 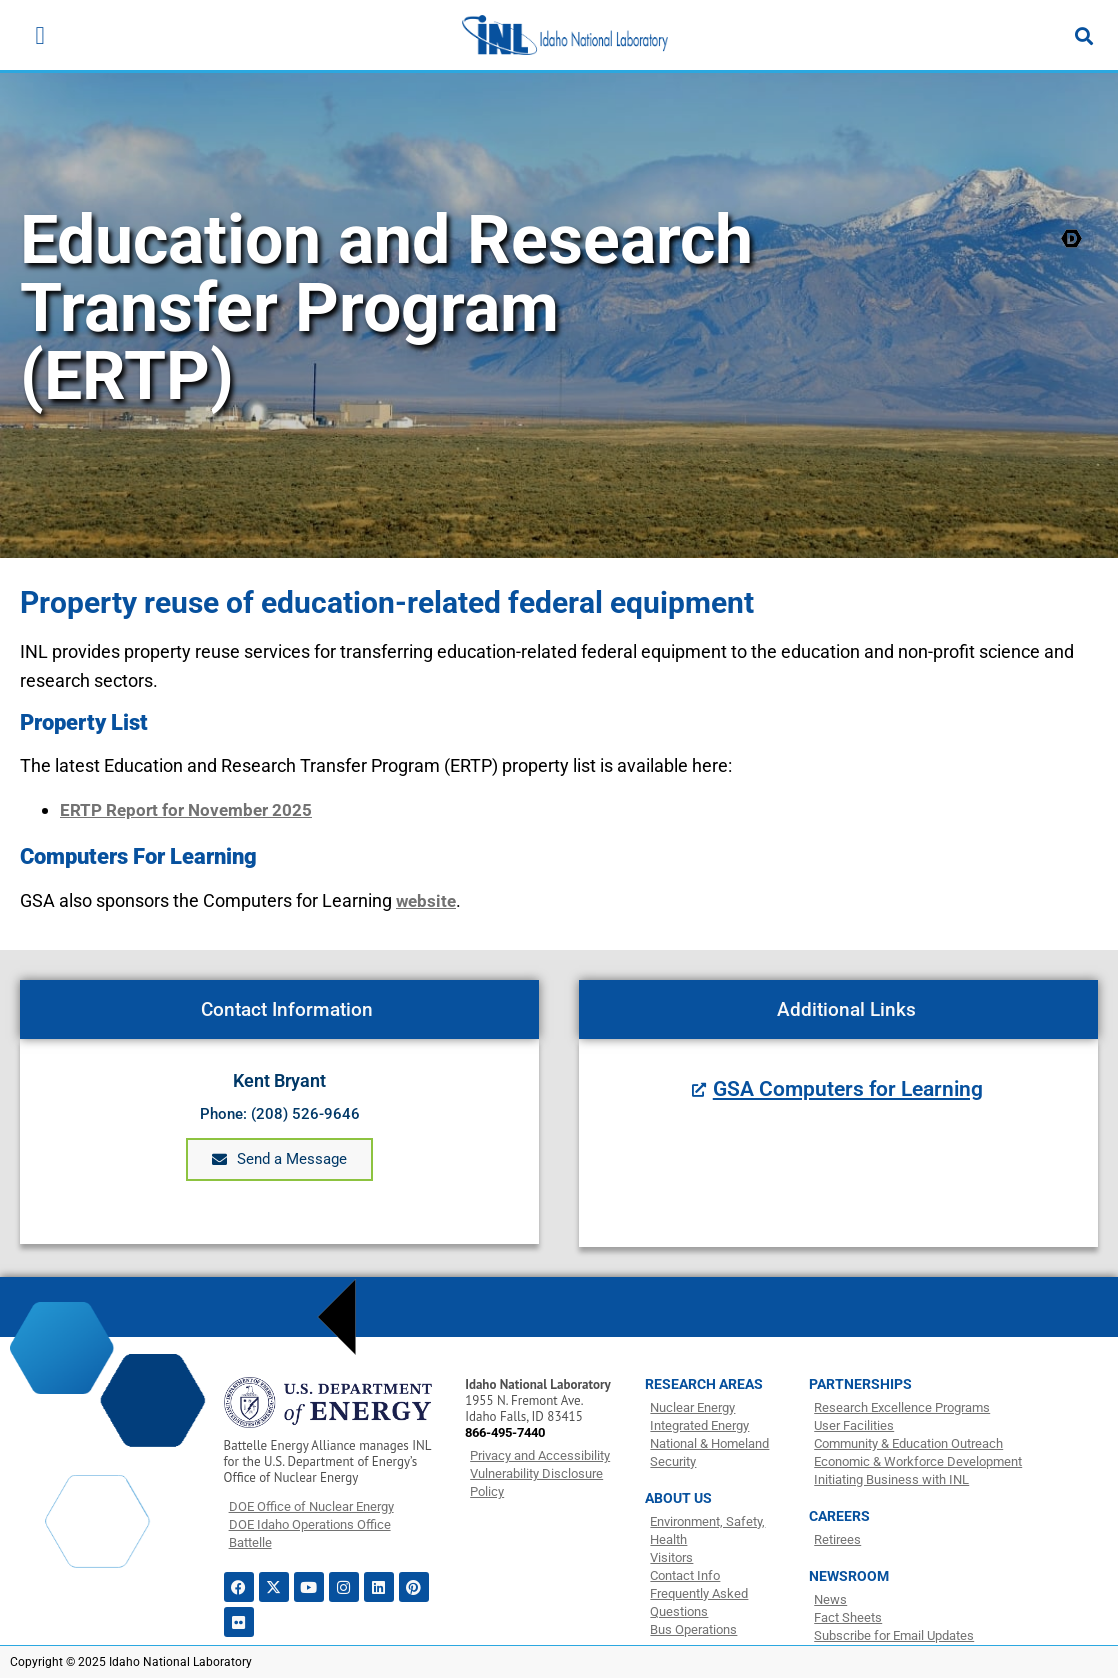 What do you see at coordinates (343, 1317) in the screenshot?
I see `go back to the previous screen` at bounding box center [343, 1317].